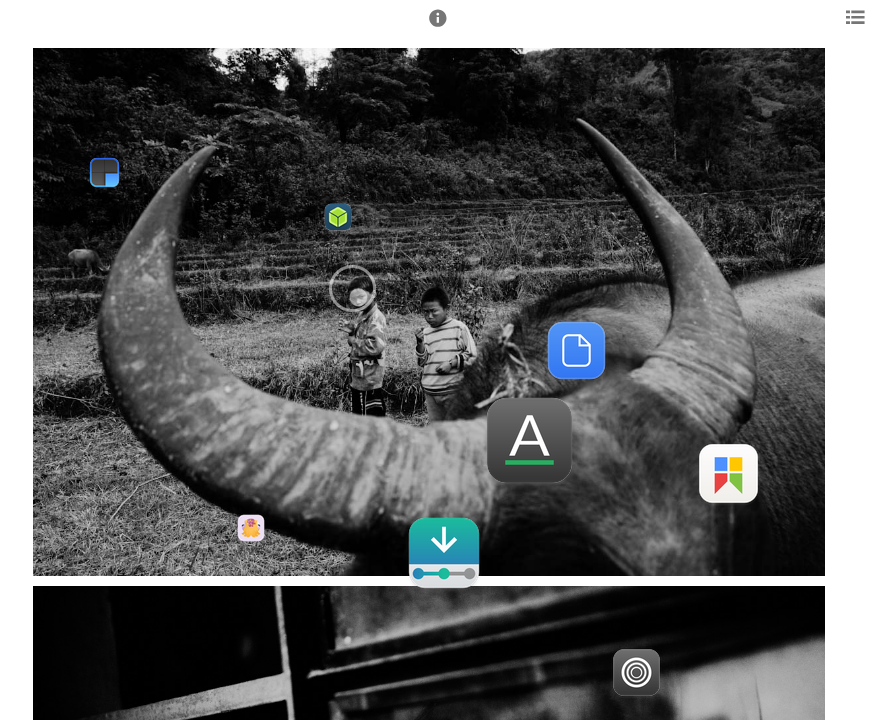  Describe the element at coordinates (338, 217) in the screenshot. I see `open balenaEtcher to flash OS images` at that location.